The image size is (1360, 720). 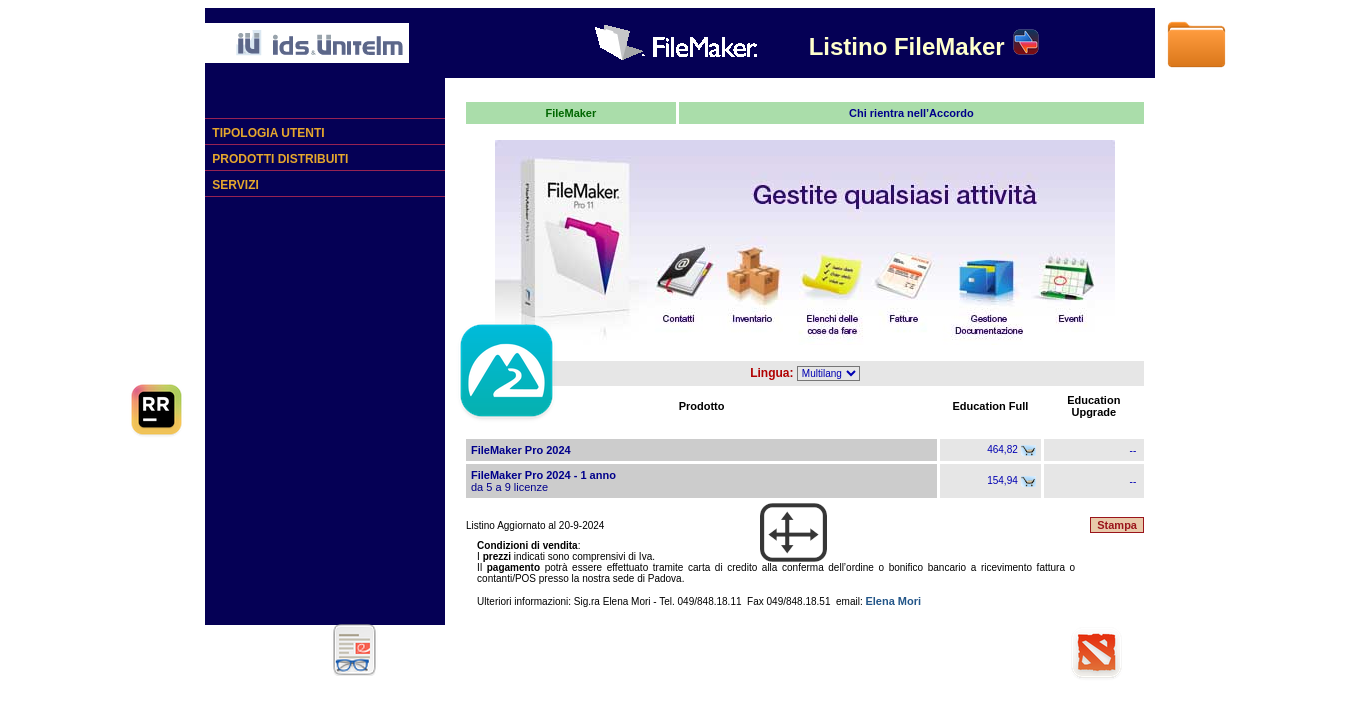 What do you see at coordinates (1196, 44) in the screenshot?
I see `open folder to view contents` at bounding box center [1196, 44].